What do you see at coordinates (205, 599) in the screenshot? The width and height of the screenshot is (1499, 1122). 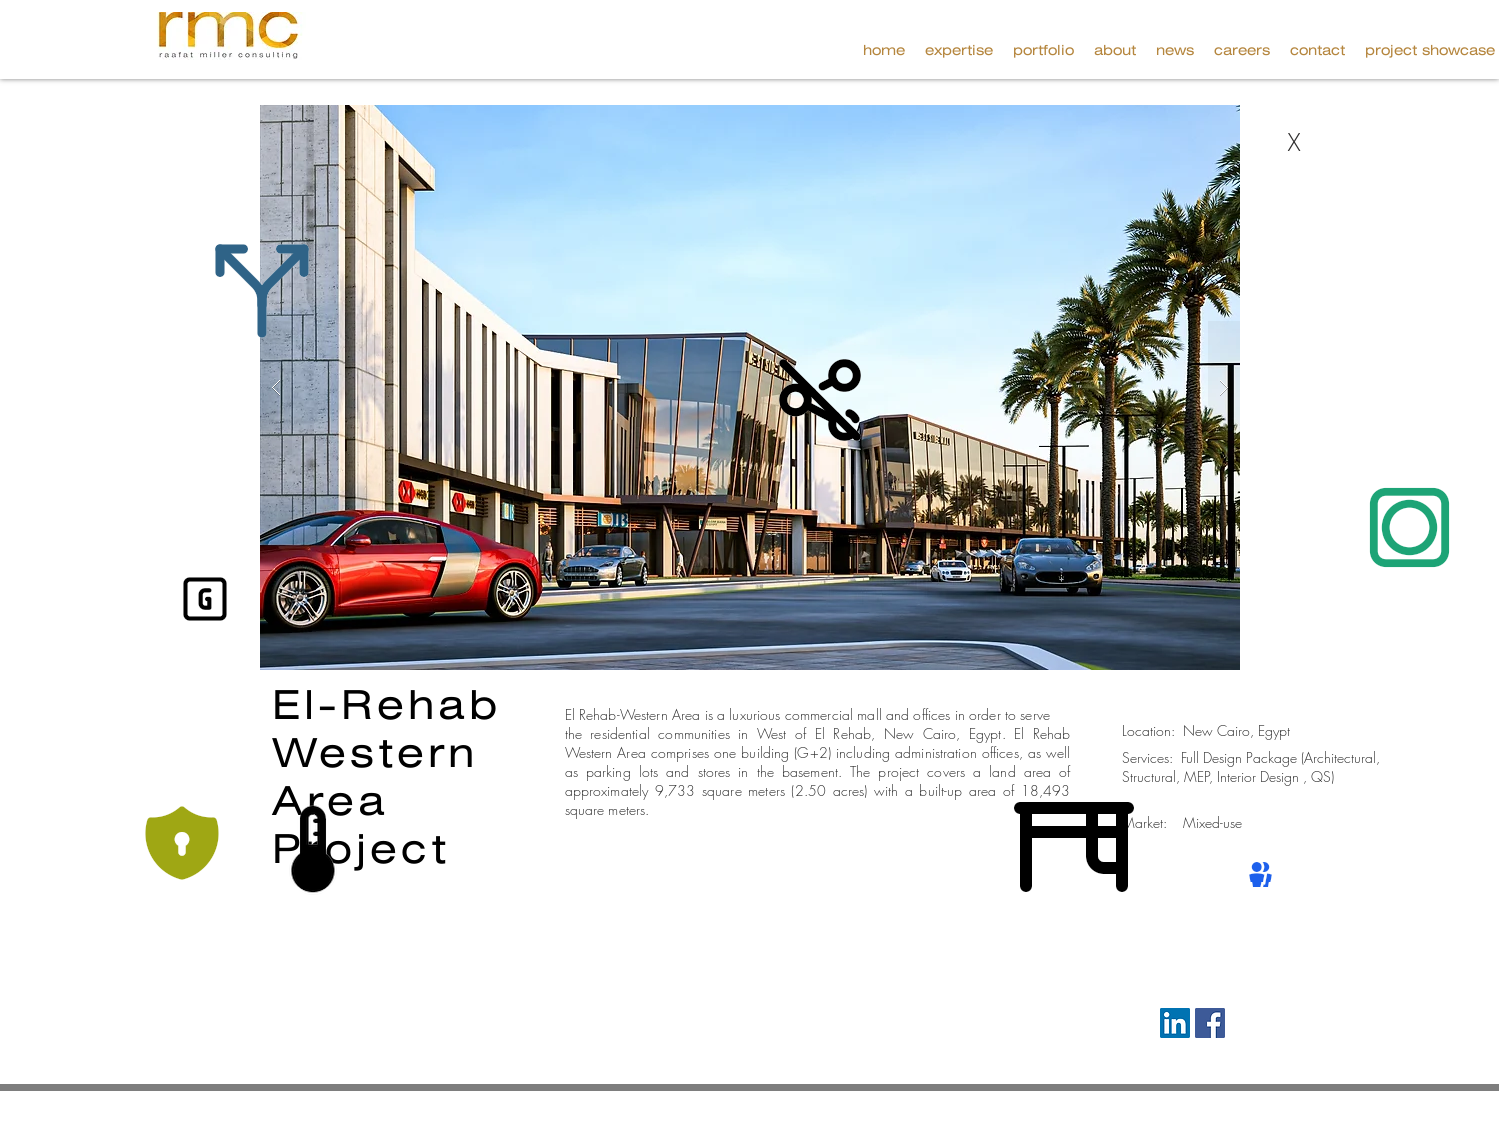 I see `access Google services or integration` at bounding box center [205, 599].